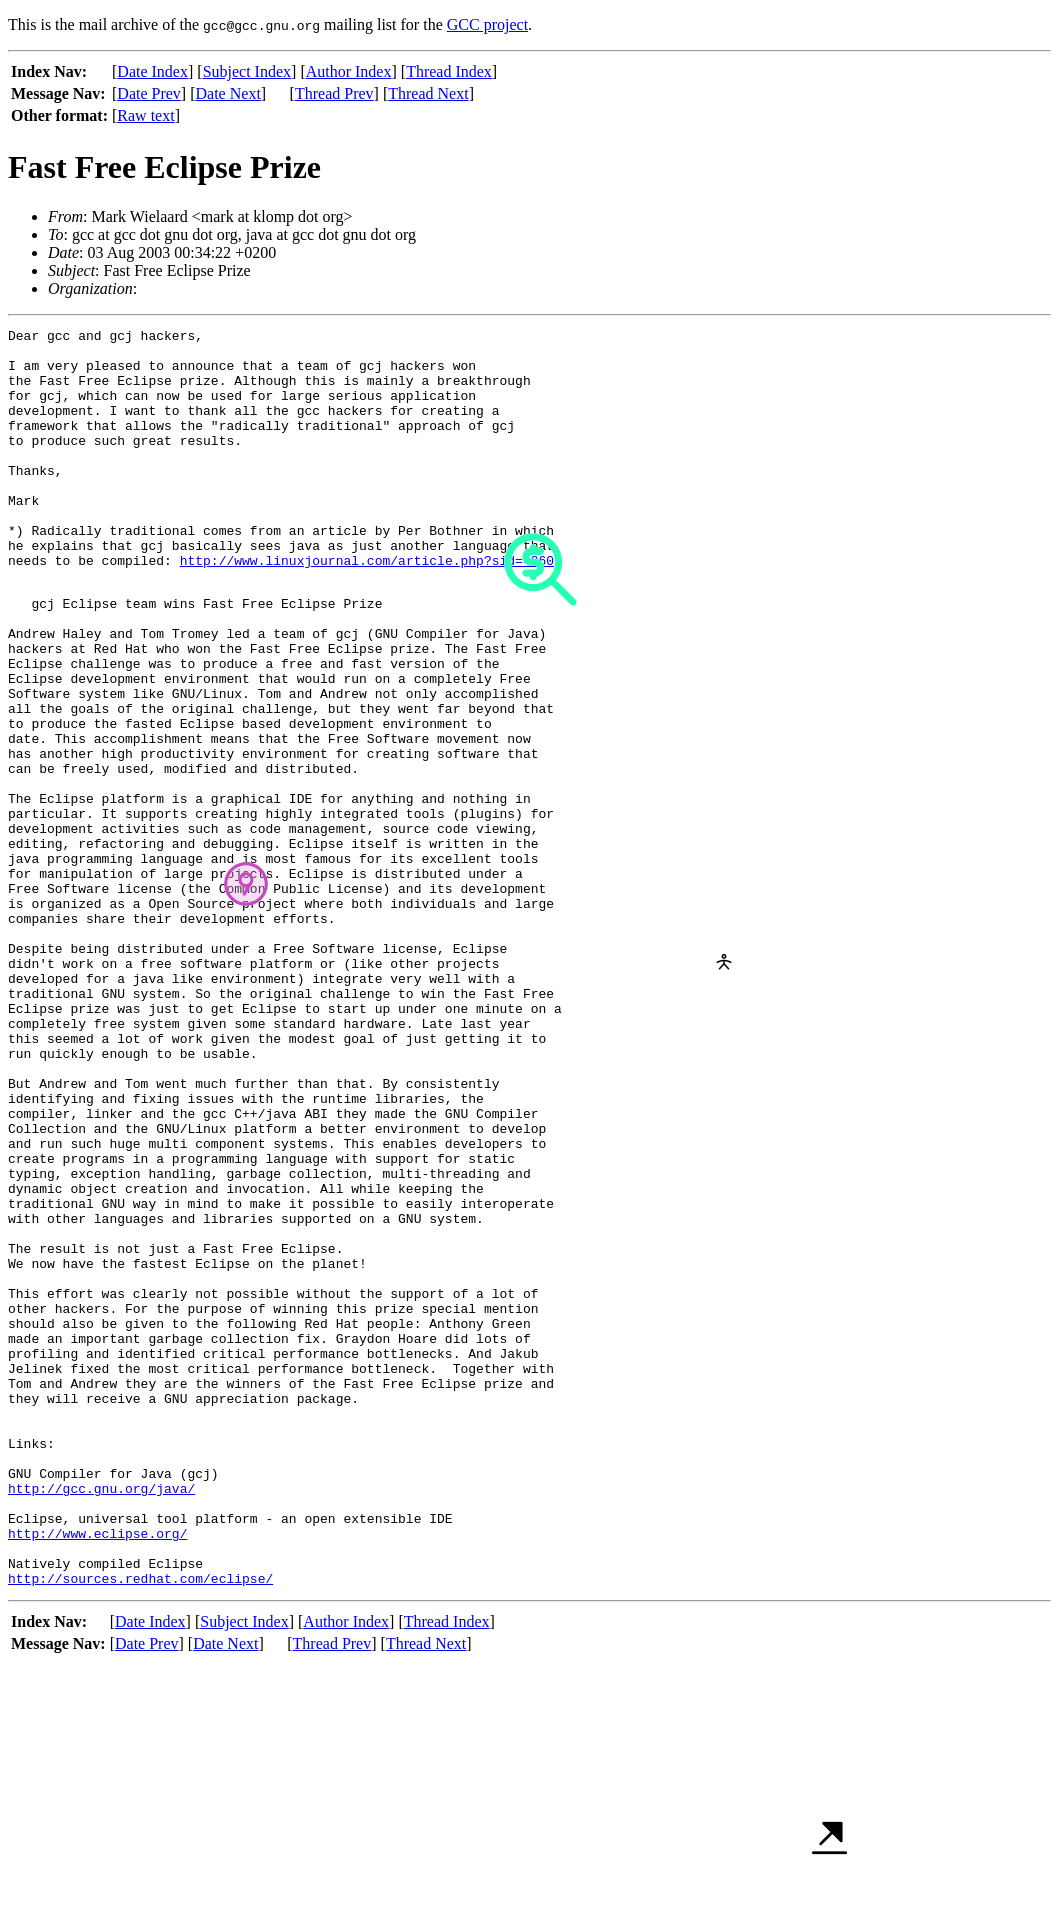 The image size is (1059, 1913). What do you see at coordinates (829, 1836) in the screenshot?
I see `open link in new window` at bounding box center [829, 1836].